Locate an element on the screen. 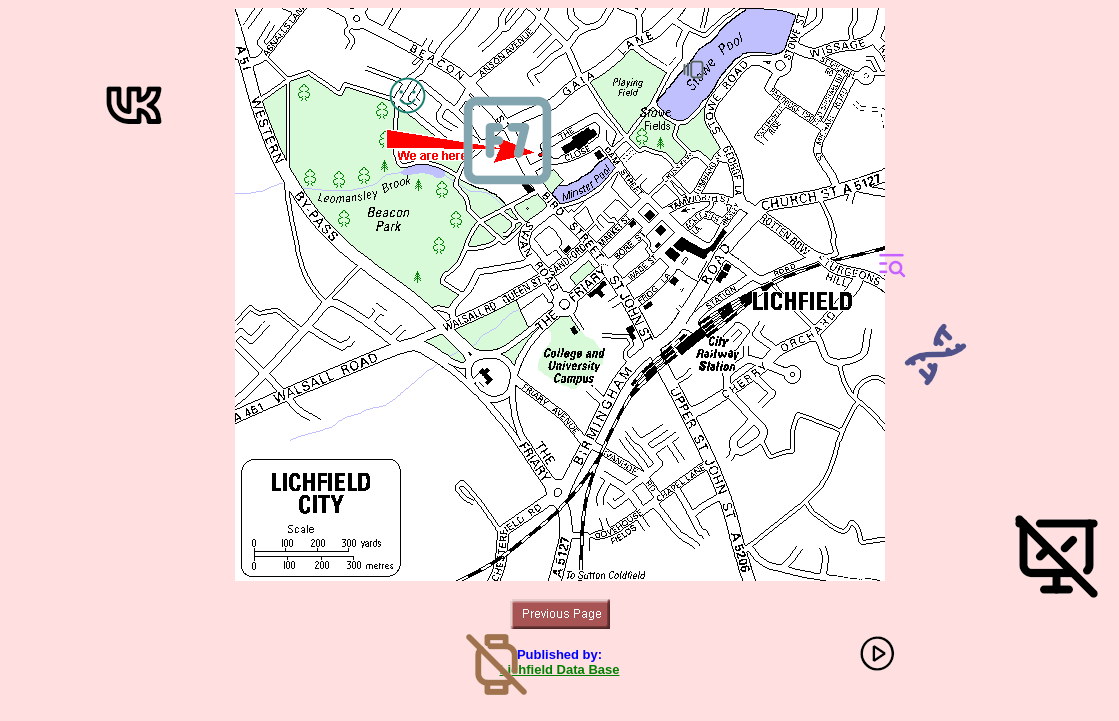 Image resolution: width=1119 pixels, height=721 pixels. play media or start video playback is located at coordinates (877, 653).